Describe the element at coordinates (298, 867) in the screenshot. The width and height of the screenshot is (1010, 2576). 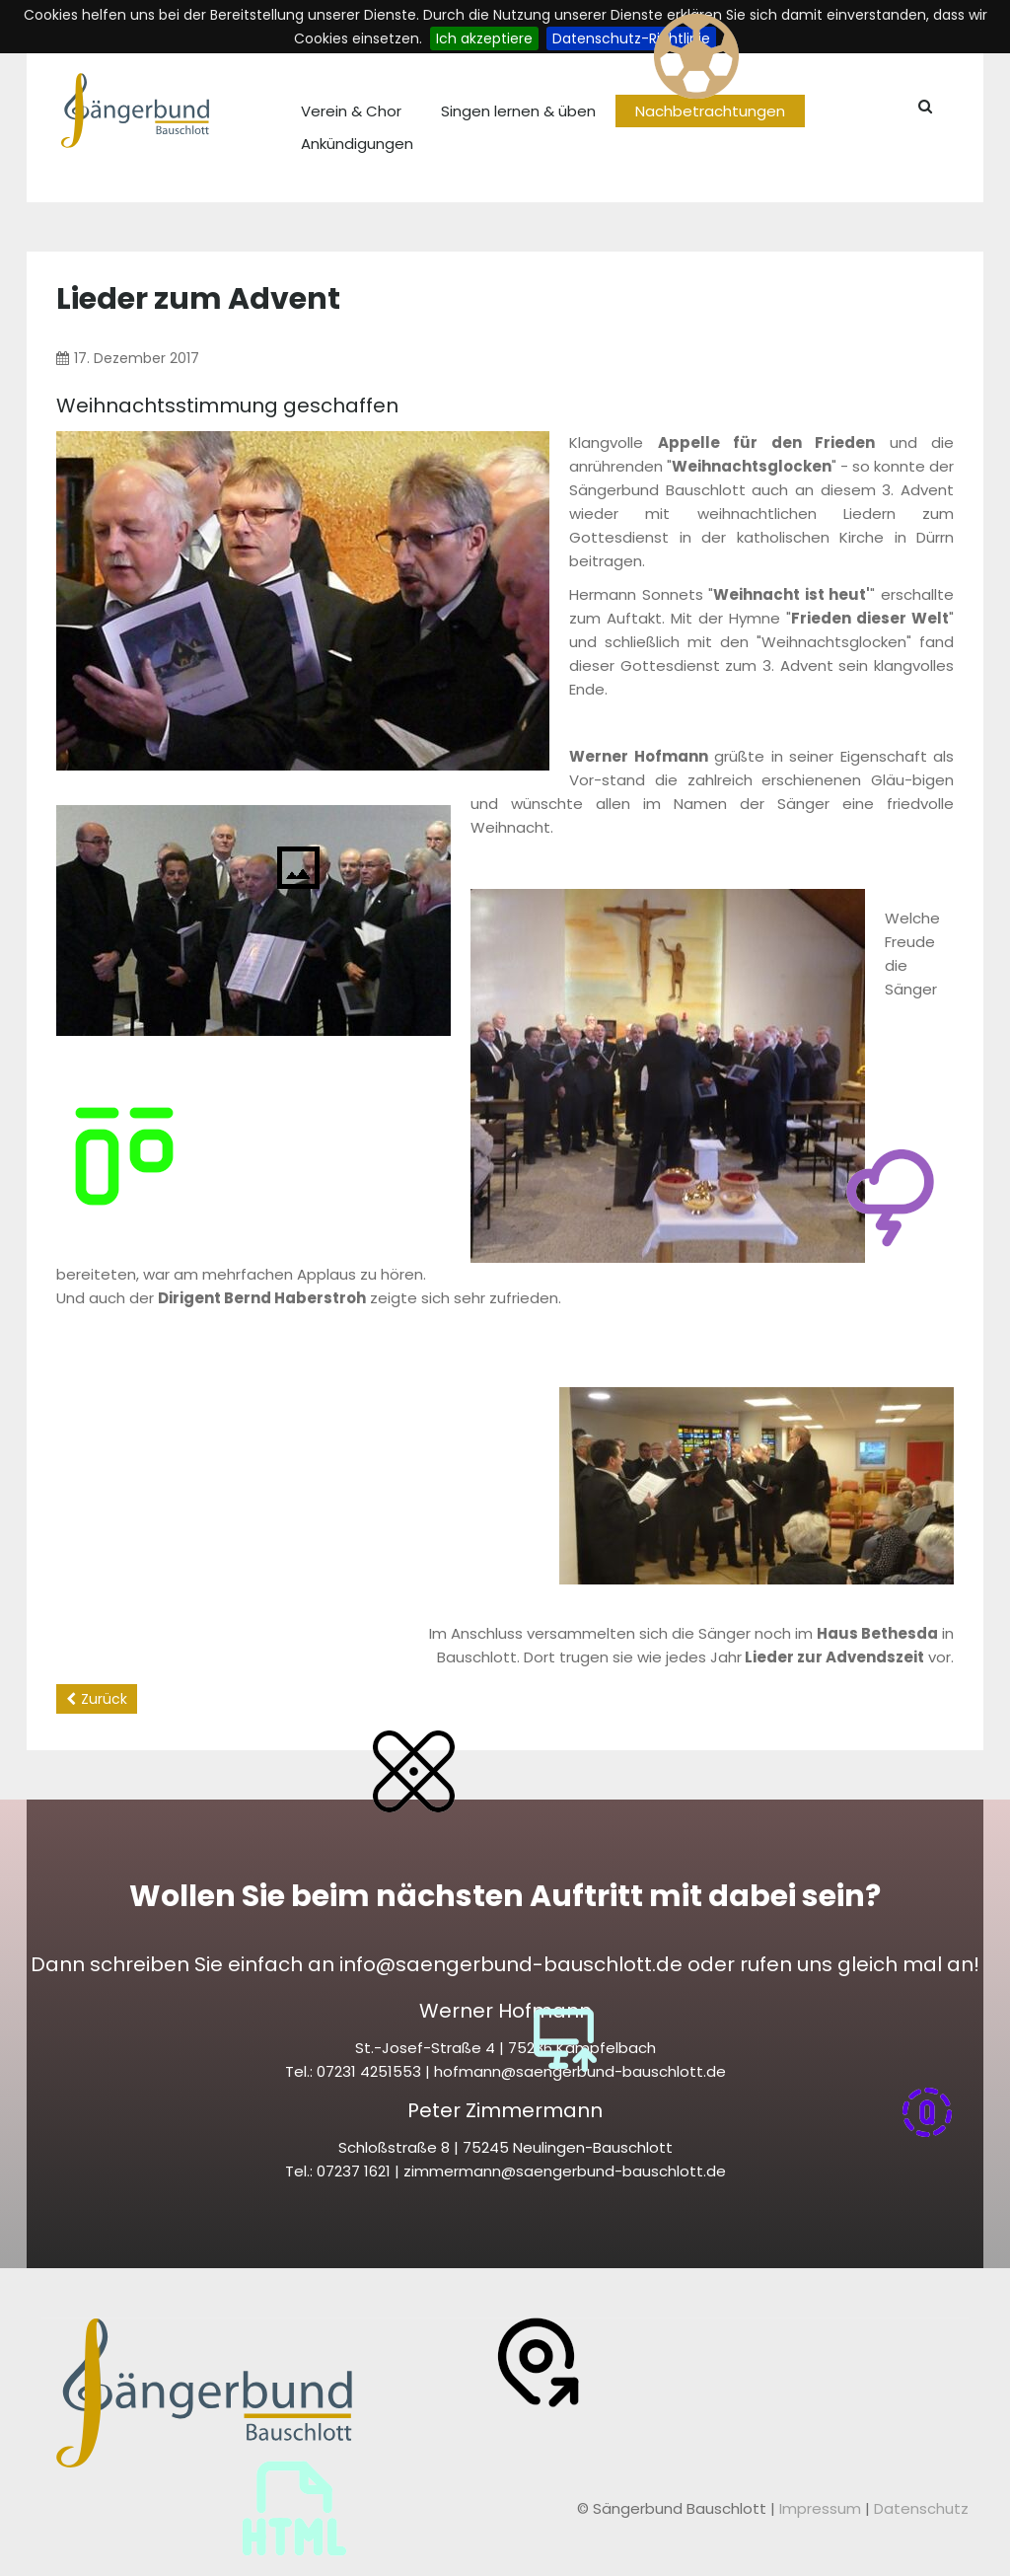
I see `view original image without cropping` at that location.